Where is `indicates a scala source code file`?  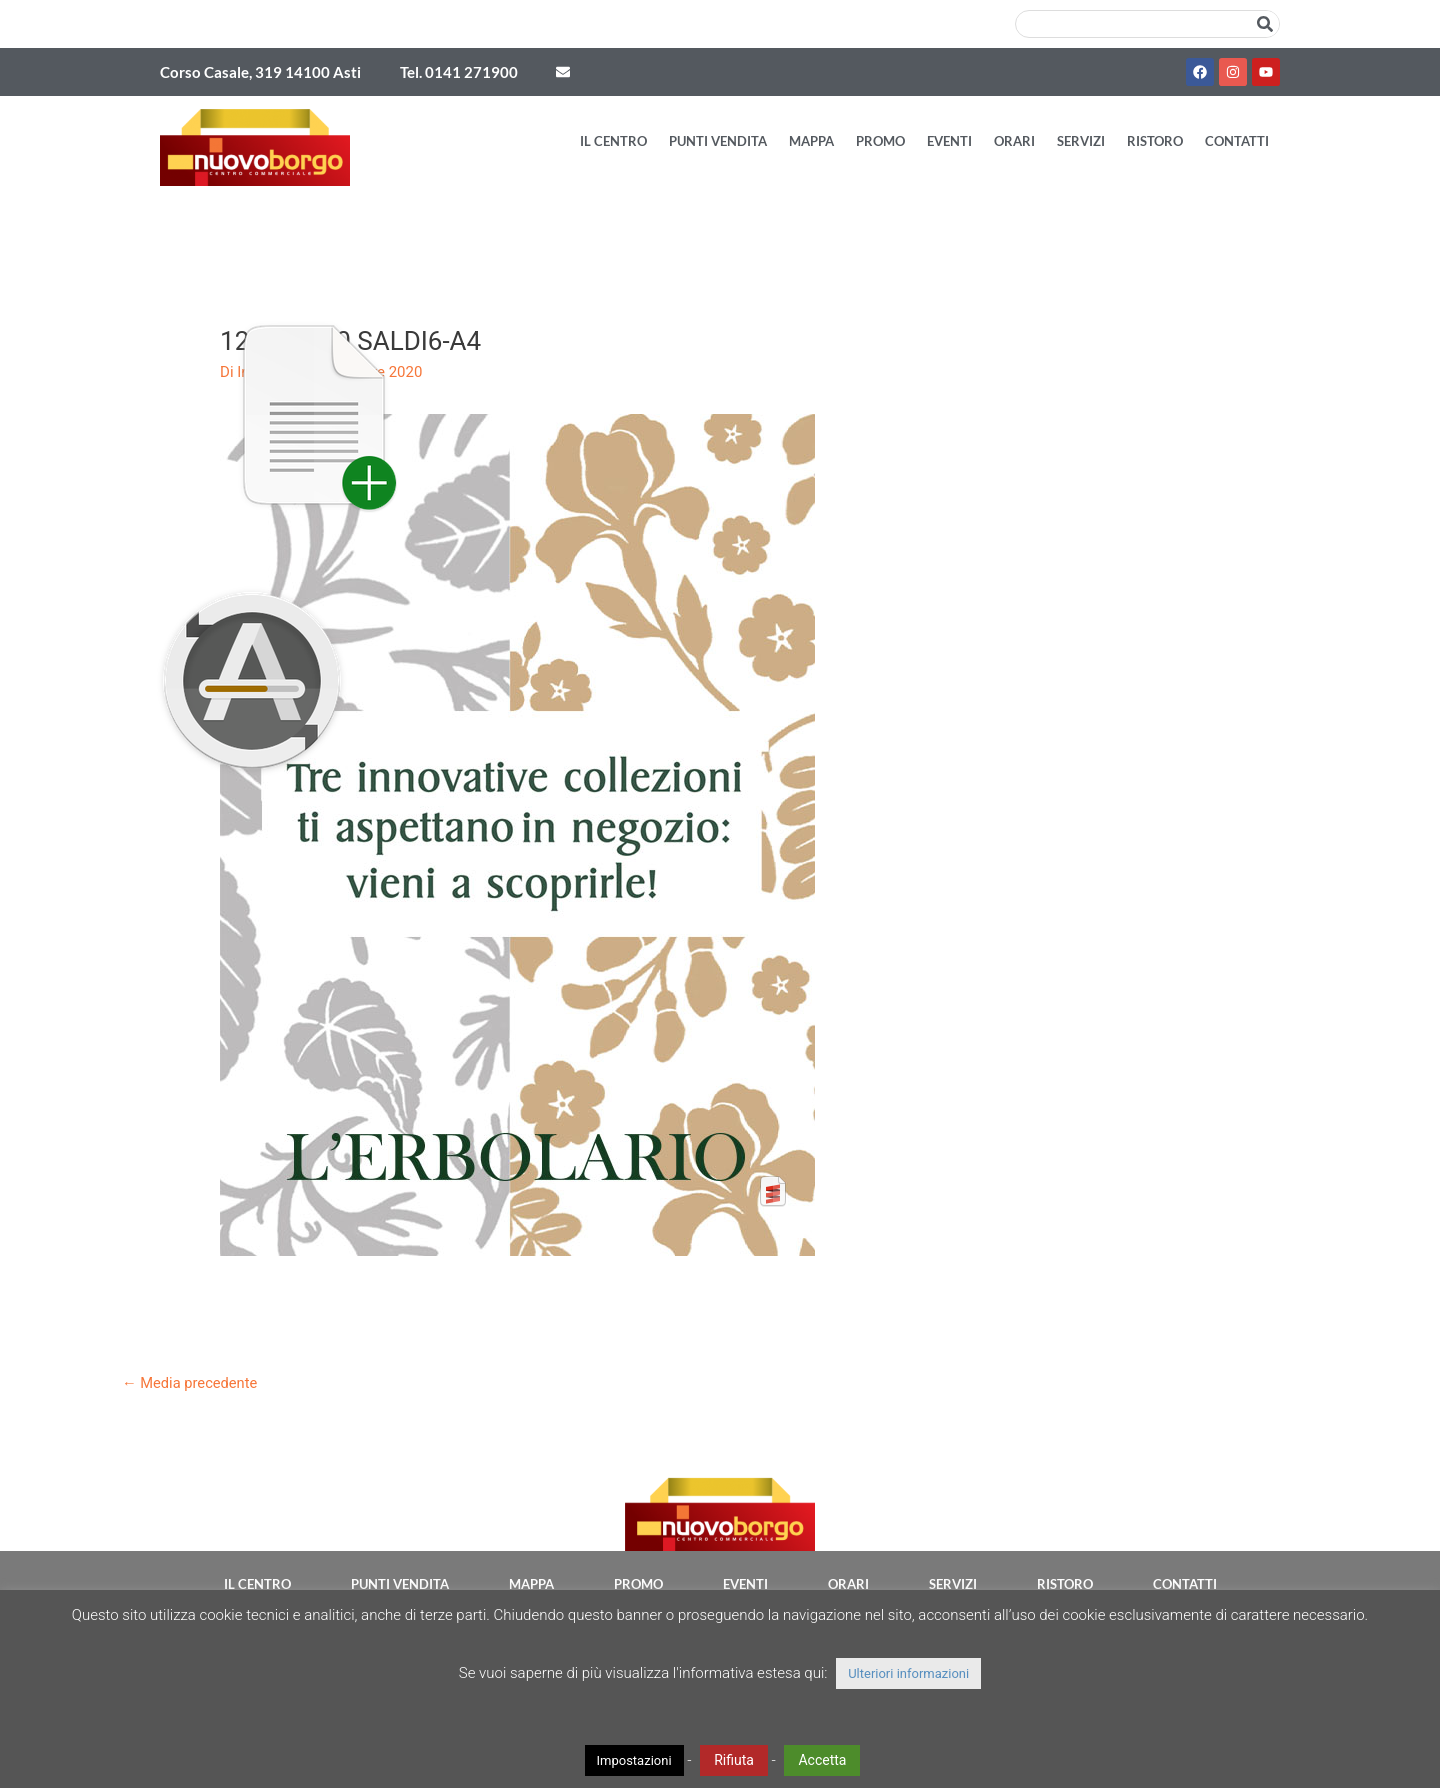 indicates a scala source code file is located at coordinates (773, 1191).